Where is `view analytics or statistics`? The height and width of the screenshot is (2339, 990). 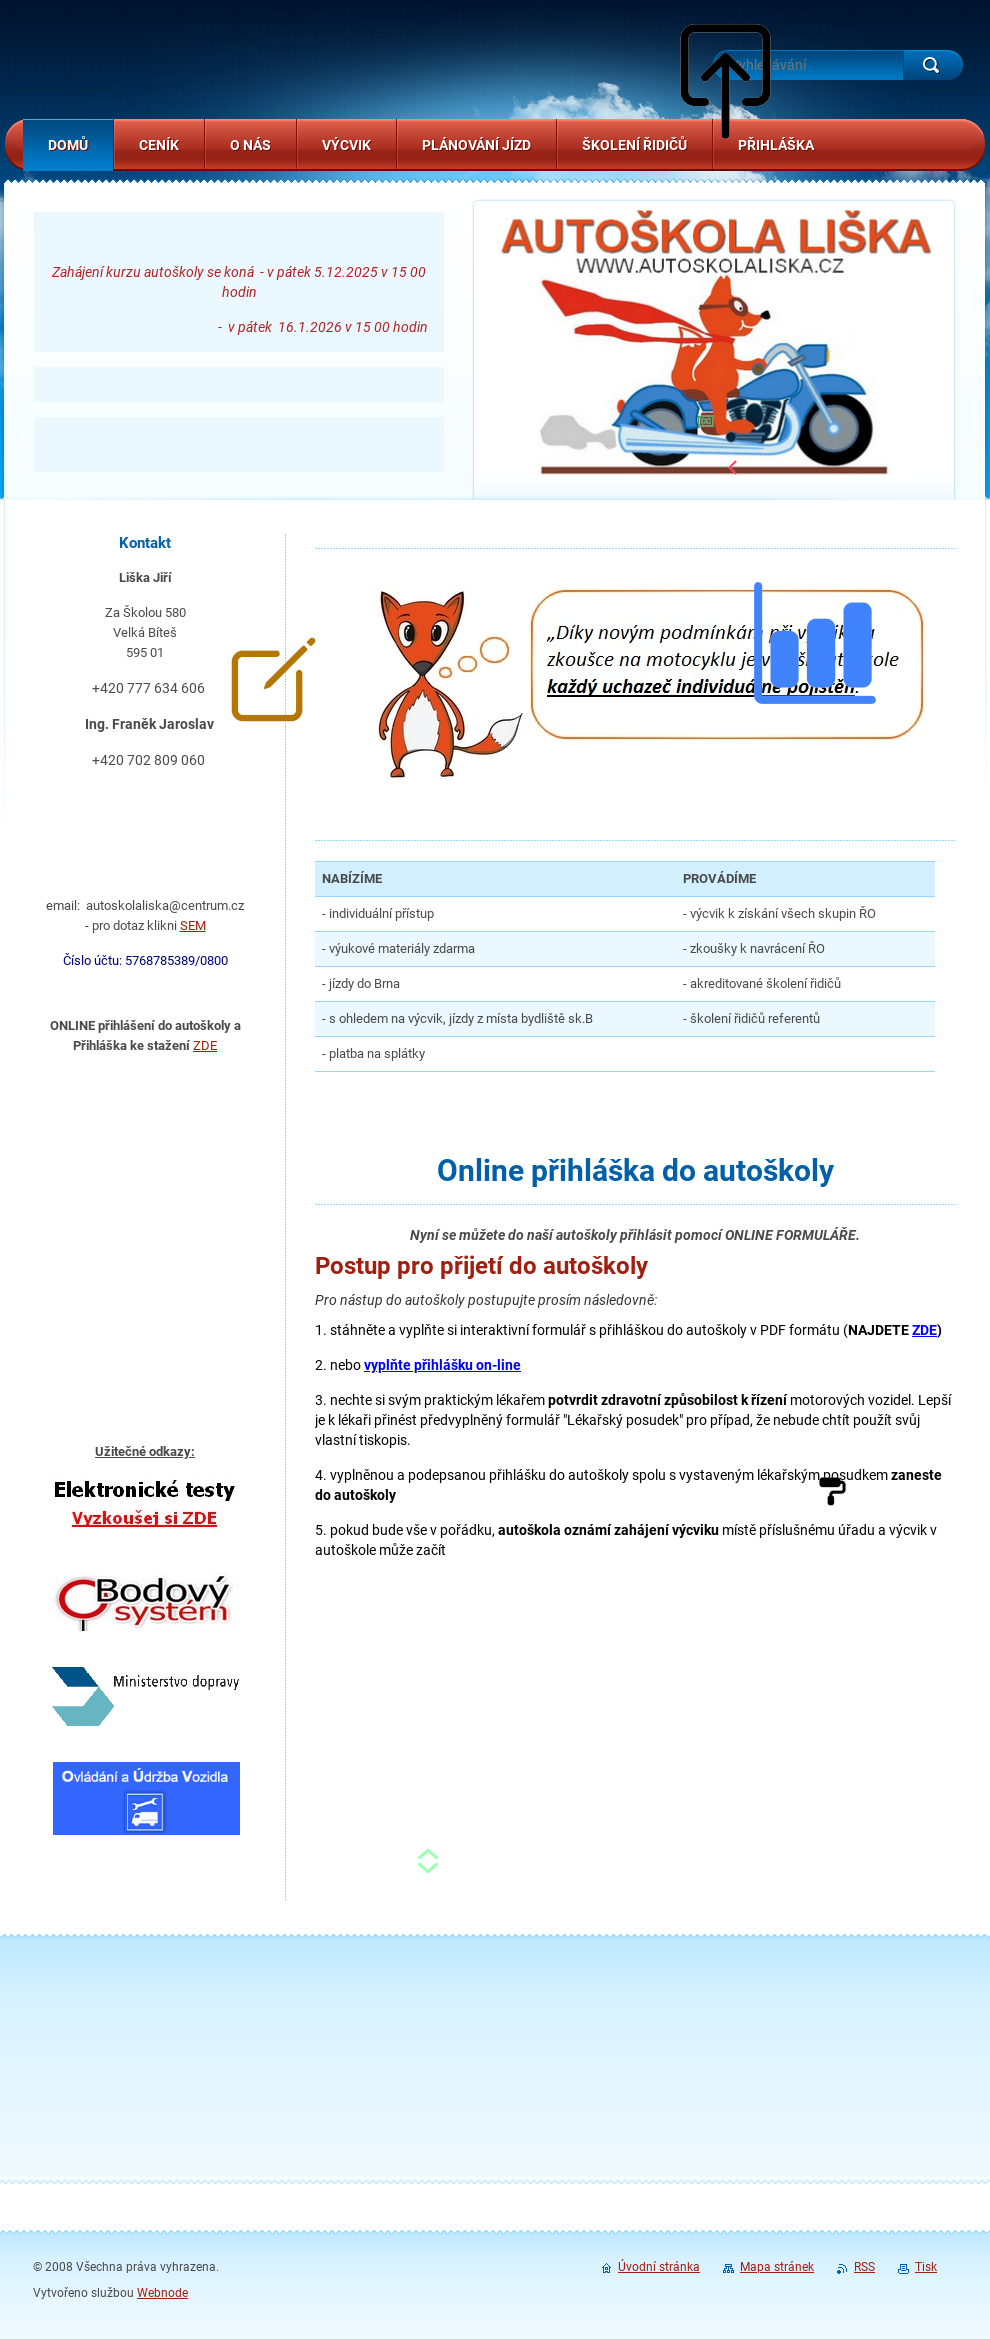
view analytics or statistics is located at coordinates (815, 643).